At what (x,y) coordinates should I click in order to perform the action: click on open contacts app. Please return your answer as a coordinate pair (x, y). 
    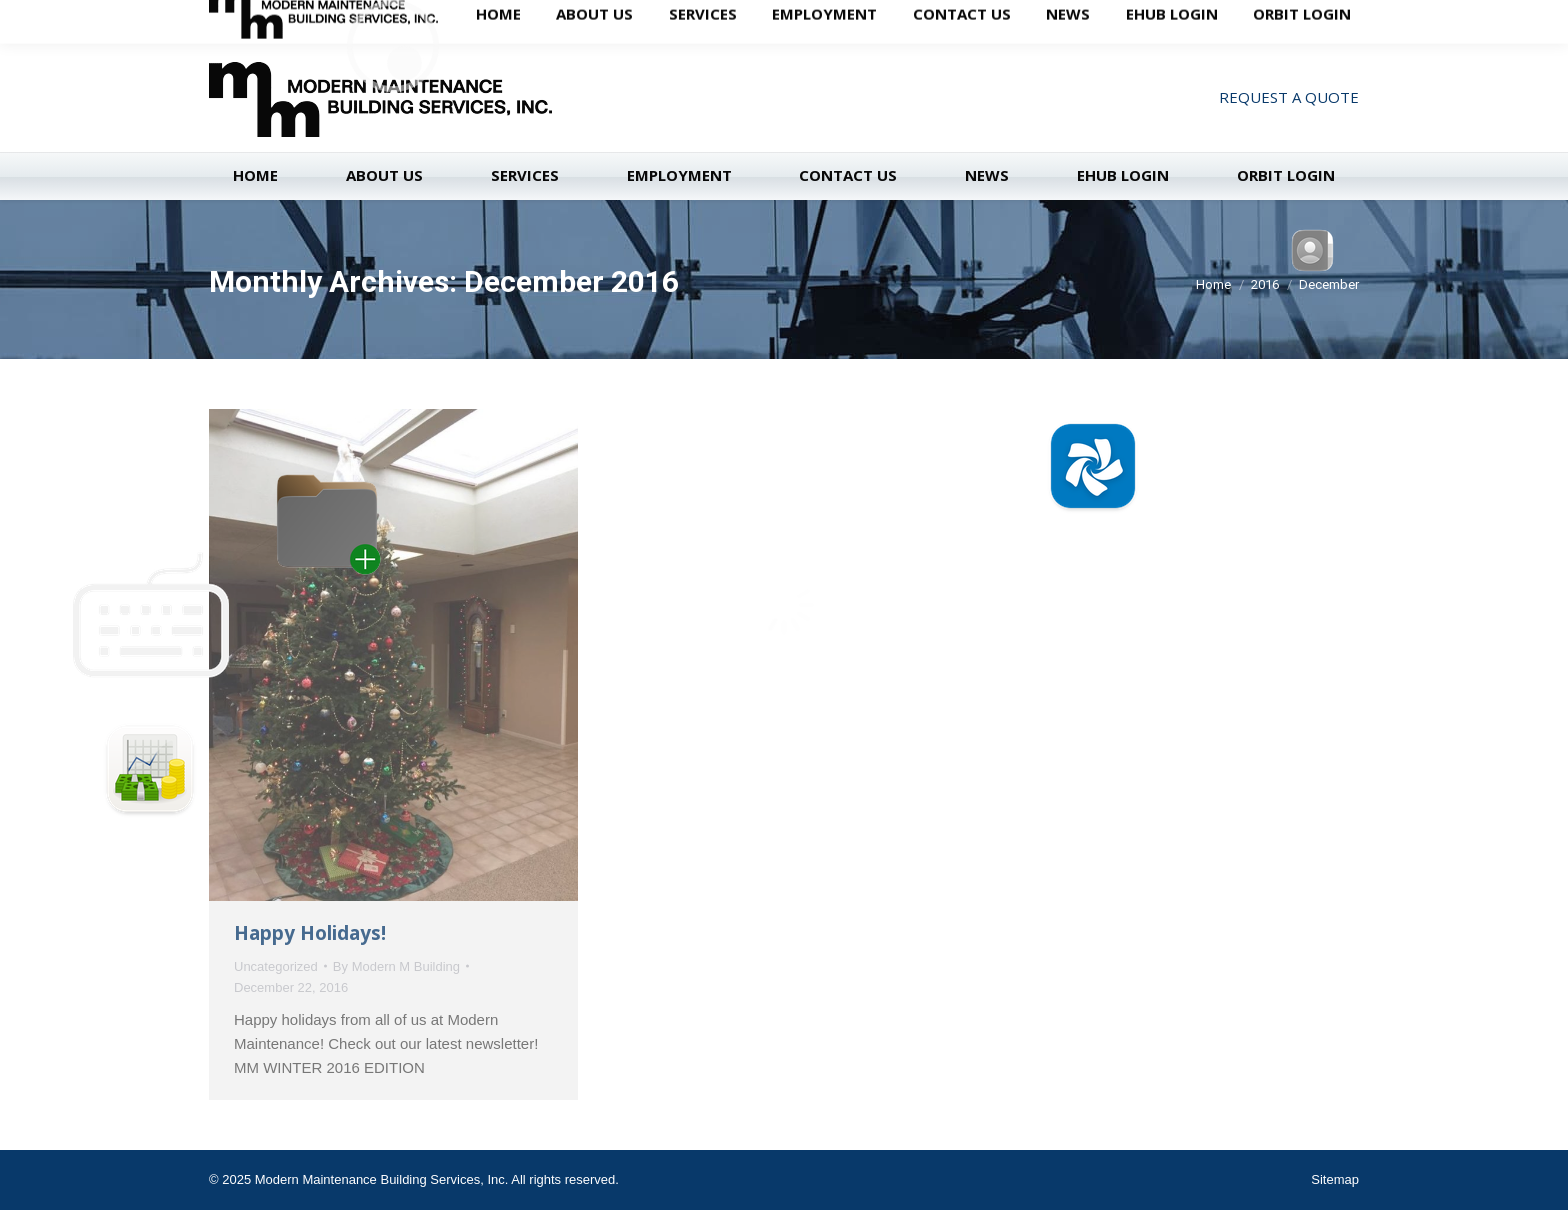
    Looking at the image, I should click on (1312, 250).